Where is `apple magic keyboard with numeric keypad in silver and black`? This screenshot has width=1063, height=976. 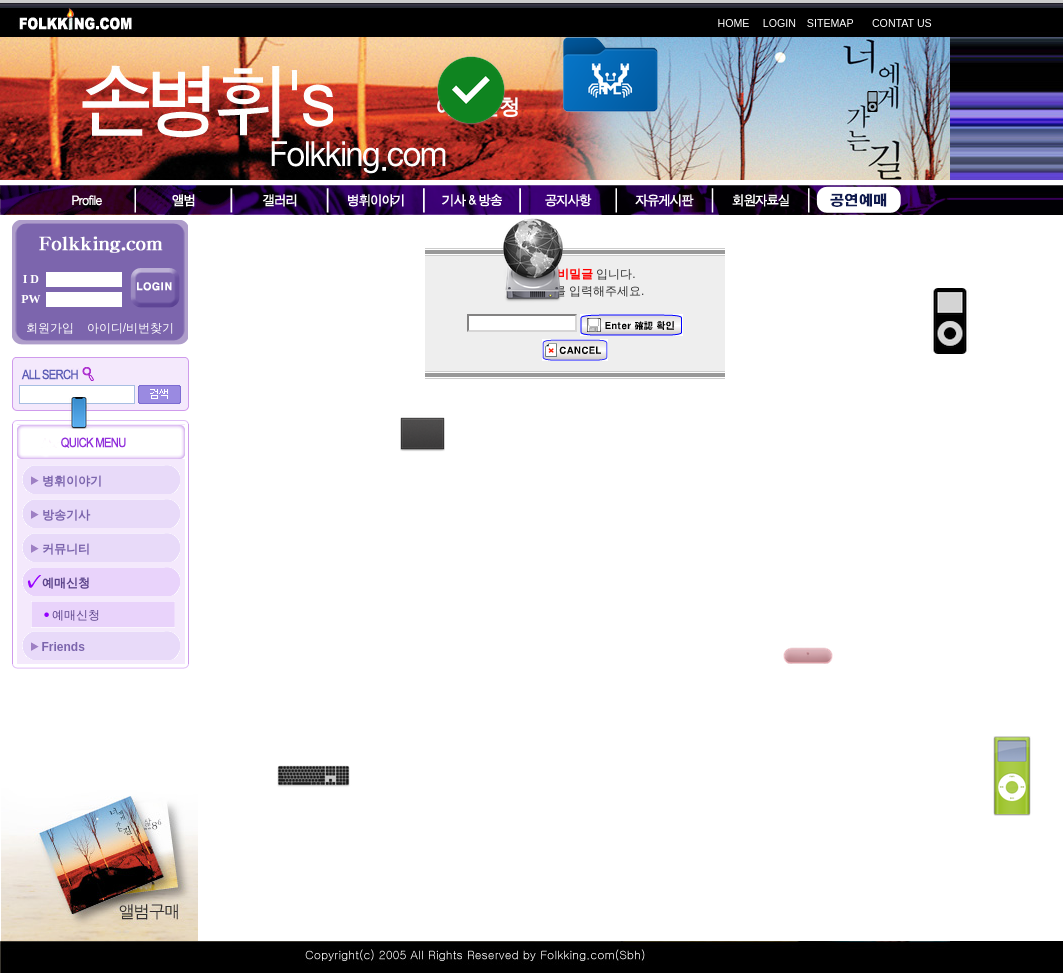 apple magic keyboard with numeric keypad in silver and black is located at coordinates (313, 775).